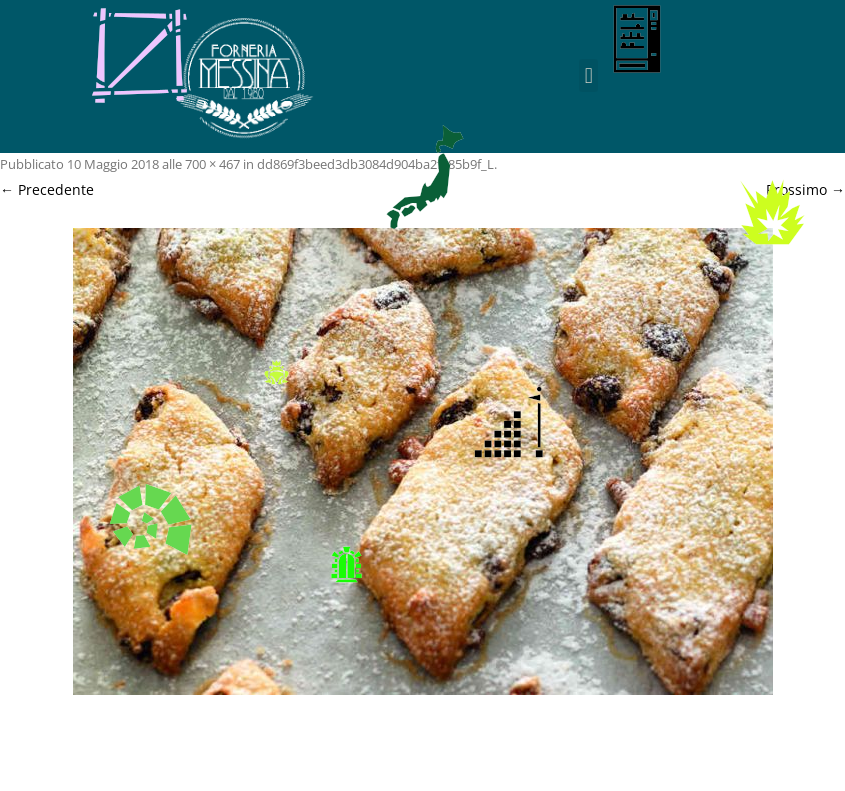 The height and width of the screenshot is (791, 845). Describe the element at coordinates (772, 212) in the screenshot. I see `indicates screen damage or impact effect` at that location.